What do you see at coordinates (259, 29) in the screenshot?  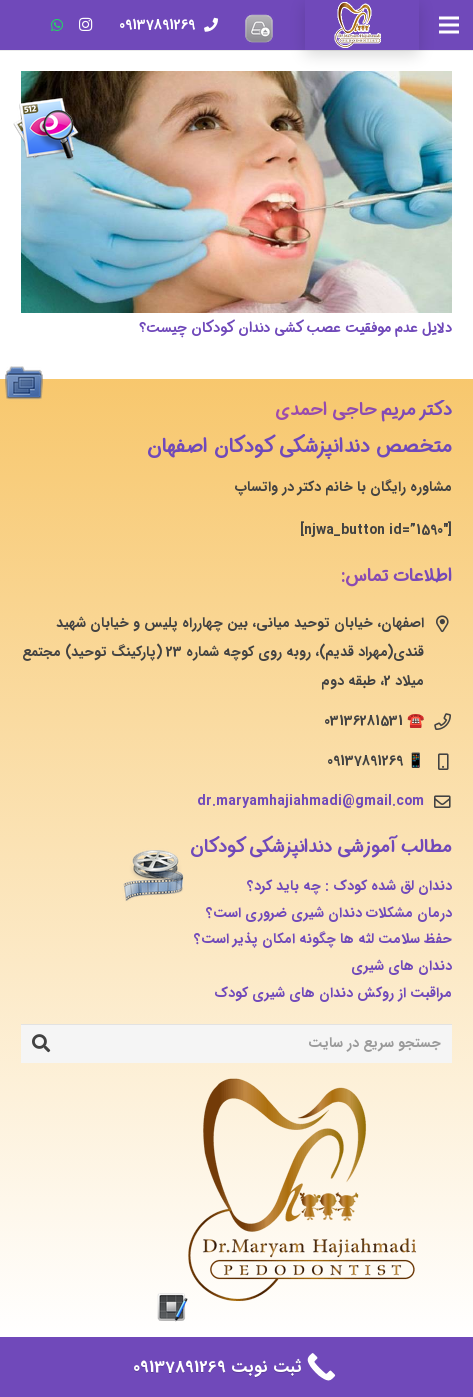 I see `eject or safely remove external storage device` at bounding box center [259, 29].